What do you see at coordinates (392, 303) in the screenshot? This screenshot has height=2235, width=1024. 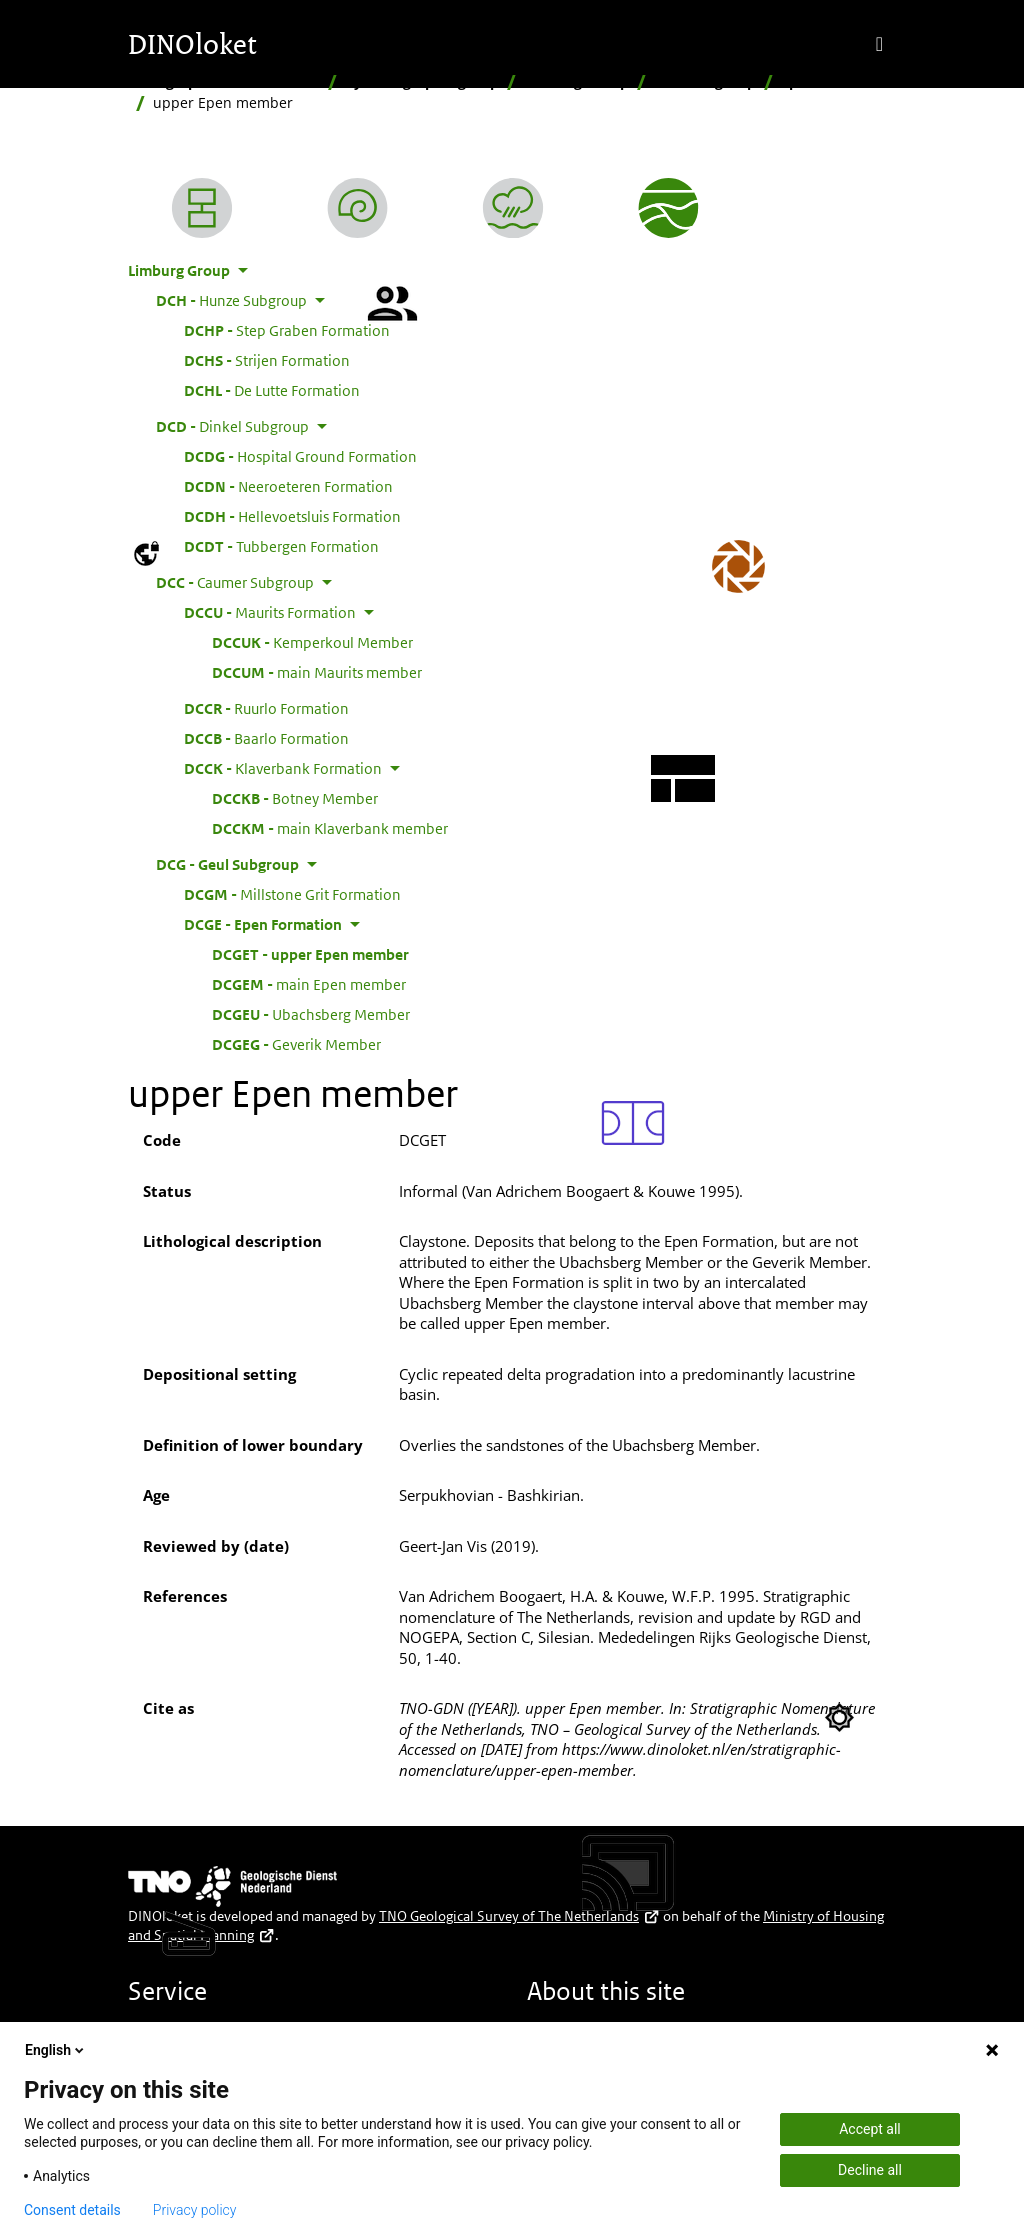 I see `view group members` at bounding box center [392, 303].